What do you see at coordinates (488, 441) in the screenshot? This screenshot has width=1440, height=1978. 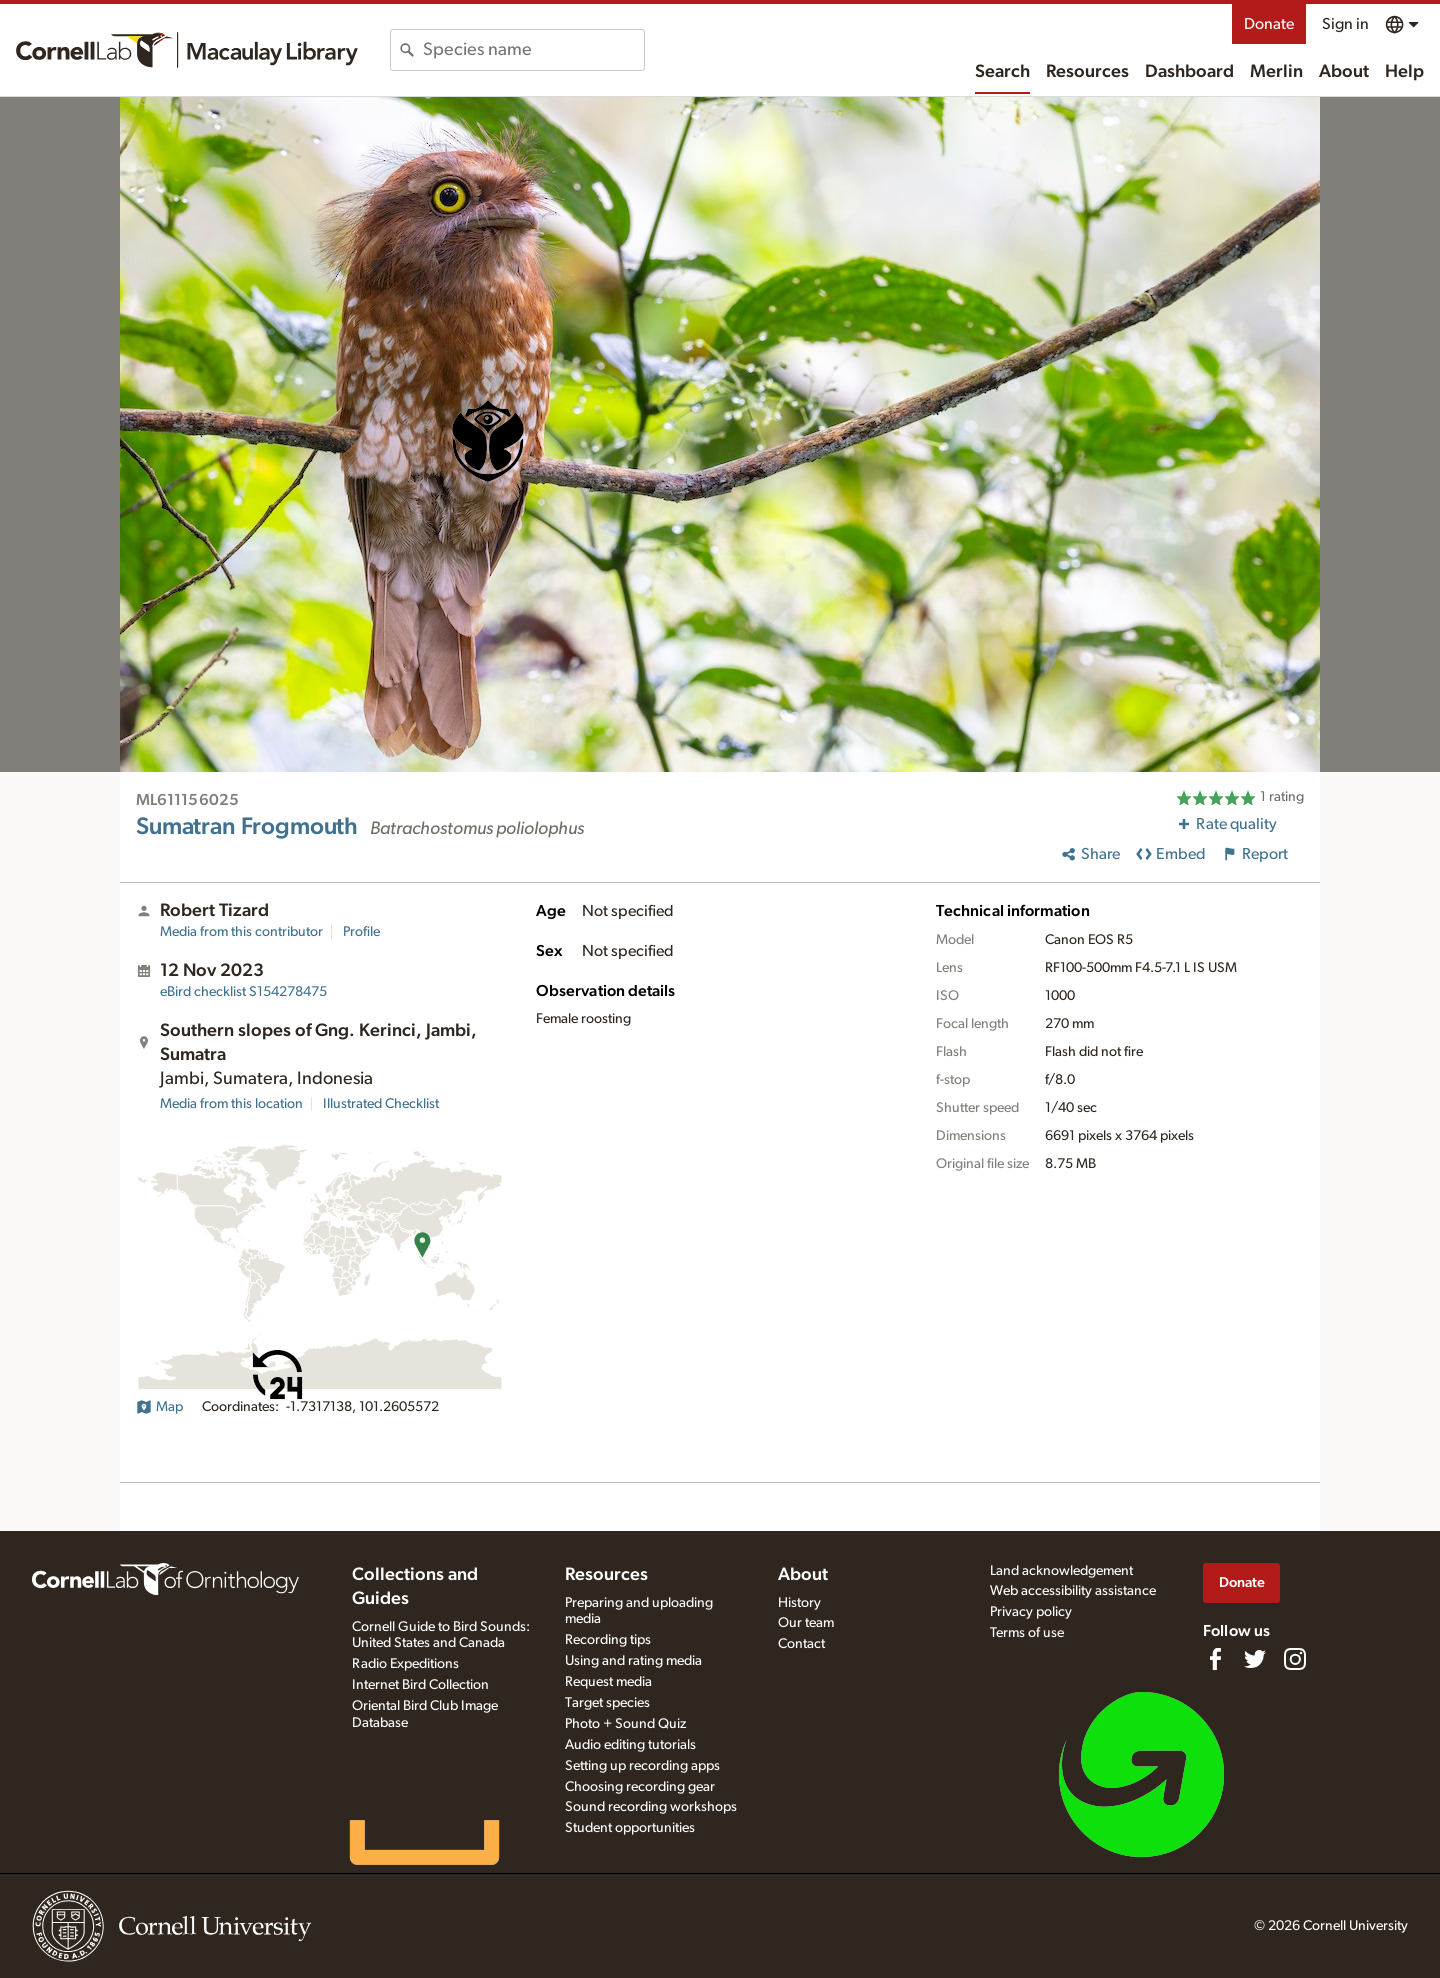 I see `Tomorrowland music festival official logo` at bounding box center [488, 441].